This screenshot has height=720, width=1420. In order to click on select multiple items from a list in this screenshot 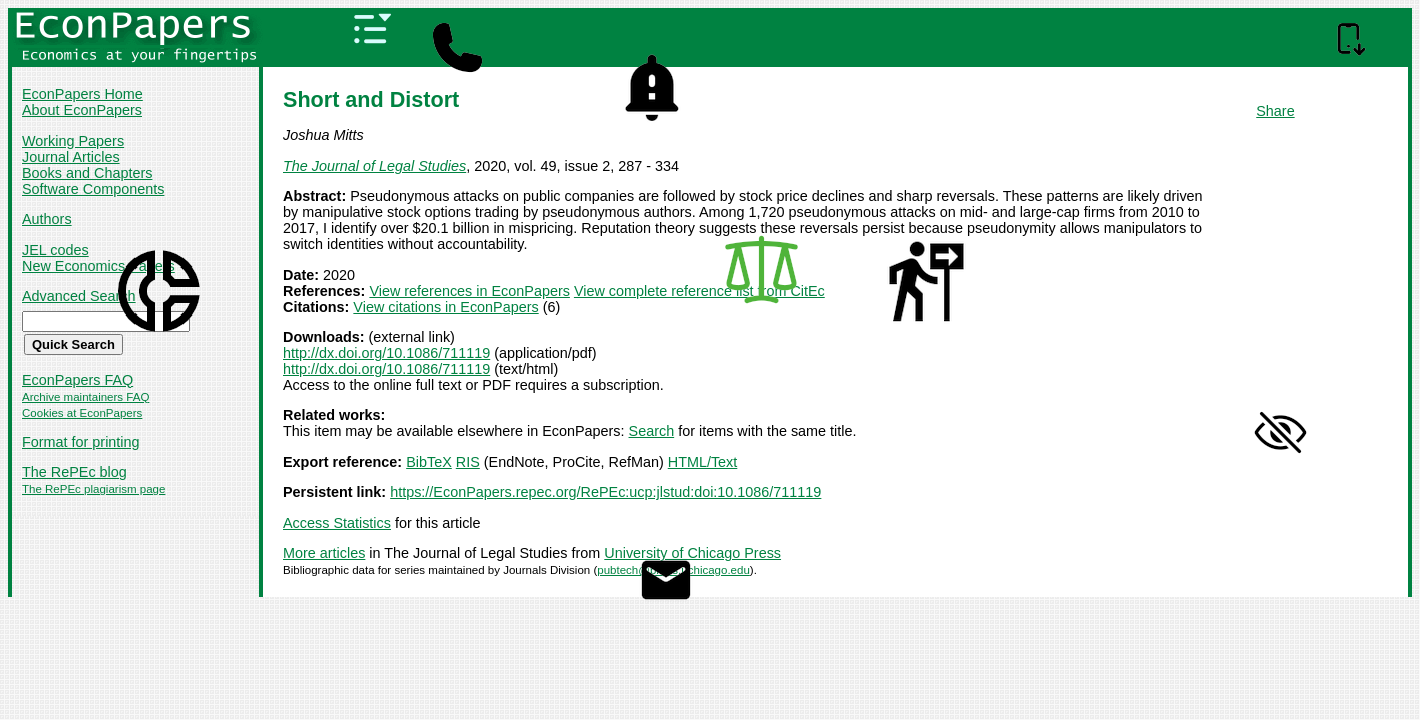, I will do `click(371, 28)`.